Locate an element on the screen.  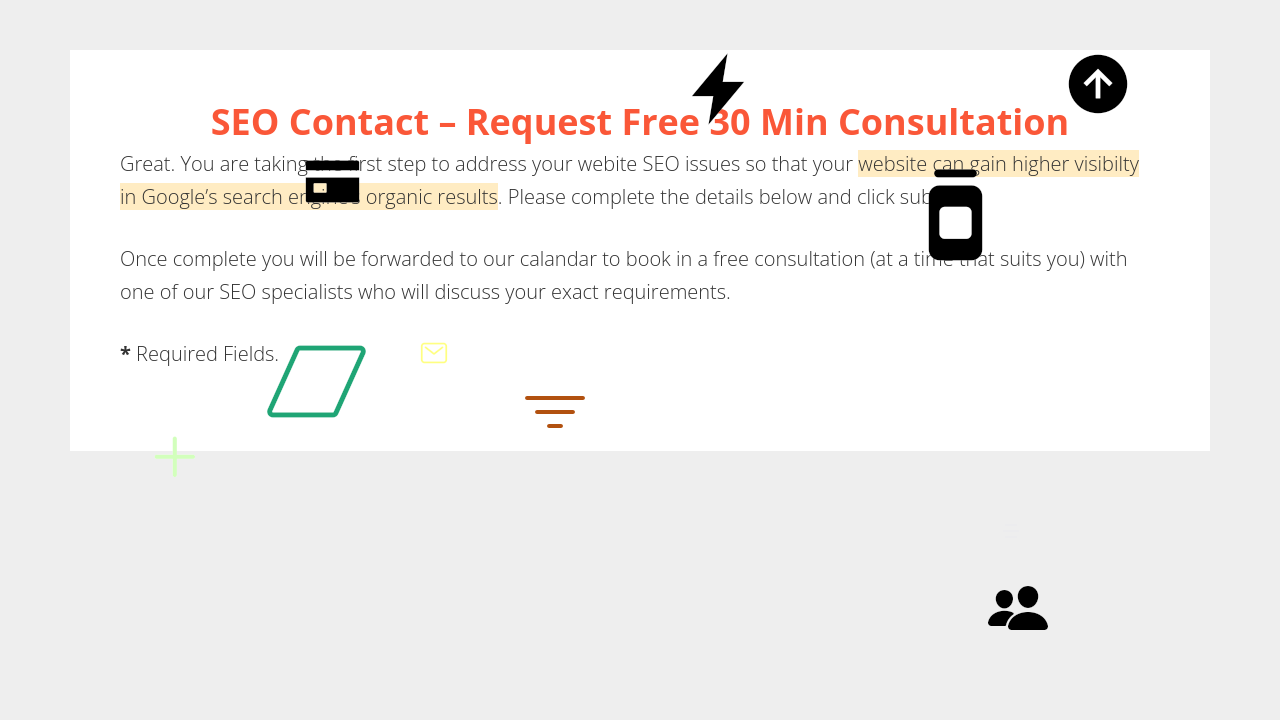
filter or sort content is located at coordinates (555, 412).